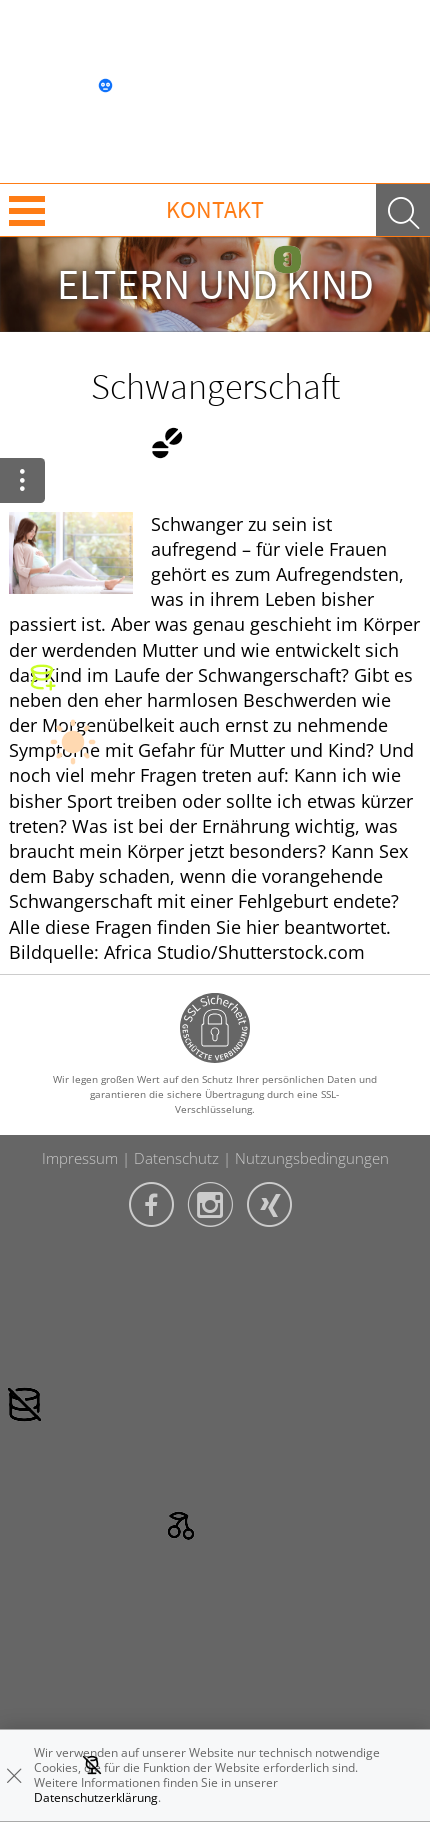 The width and height of the screenshot is (430, 1822). I want to click on add a new diabolo or juggling item, so click(42, 677).